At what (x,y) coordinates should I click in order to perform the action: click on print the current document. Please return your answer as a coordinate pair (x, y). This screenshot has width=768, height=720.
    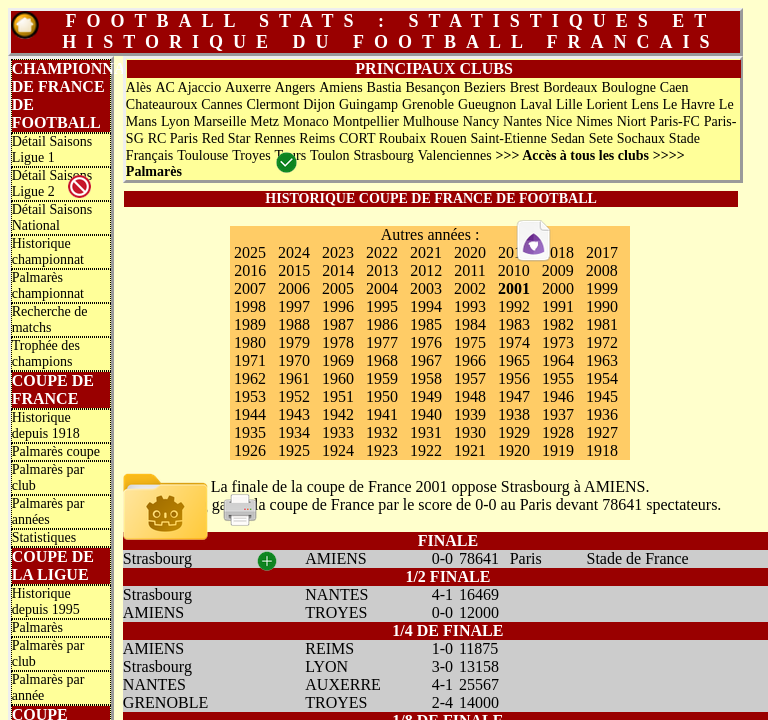
    Looking at the image, I should click on (240, 510).